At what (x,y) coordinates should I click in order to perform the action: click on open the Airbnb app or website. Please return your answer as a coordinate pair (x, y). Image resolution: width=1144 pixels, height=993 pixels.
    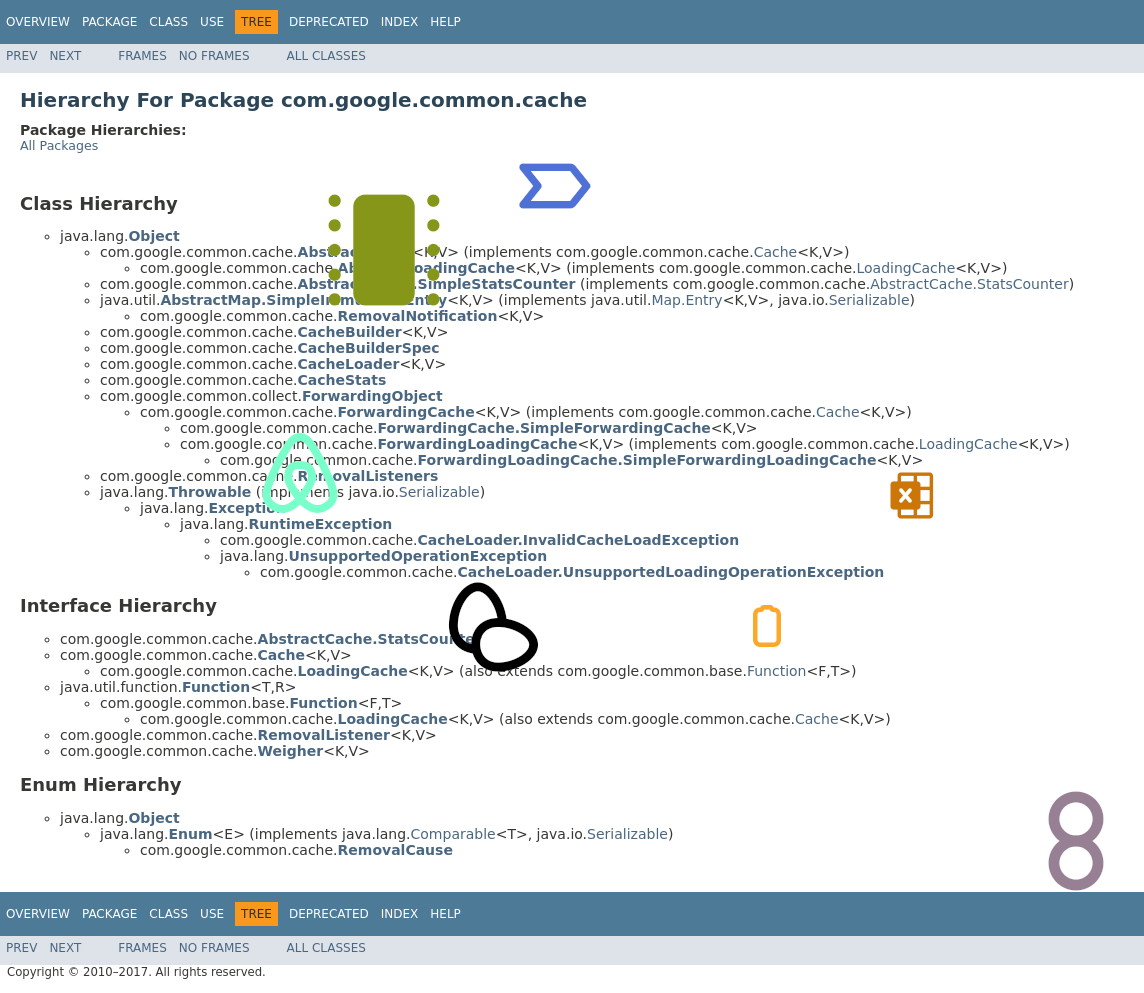
    Looking at the image, I should click on (300, 473).